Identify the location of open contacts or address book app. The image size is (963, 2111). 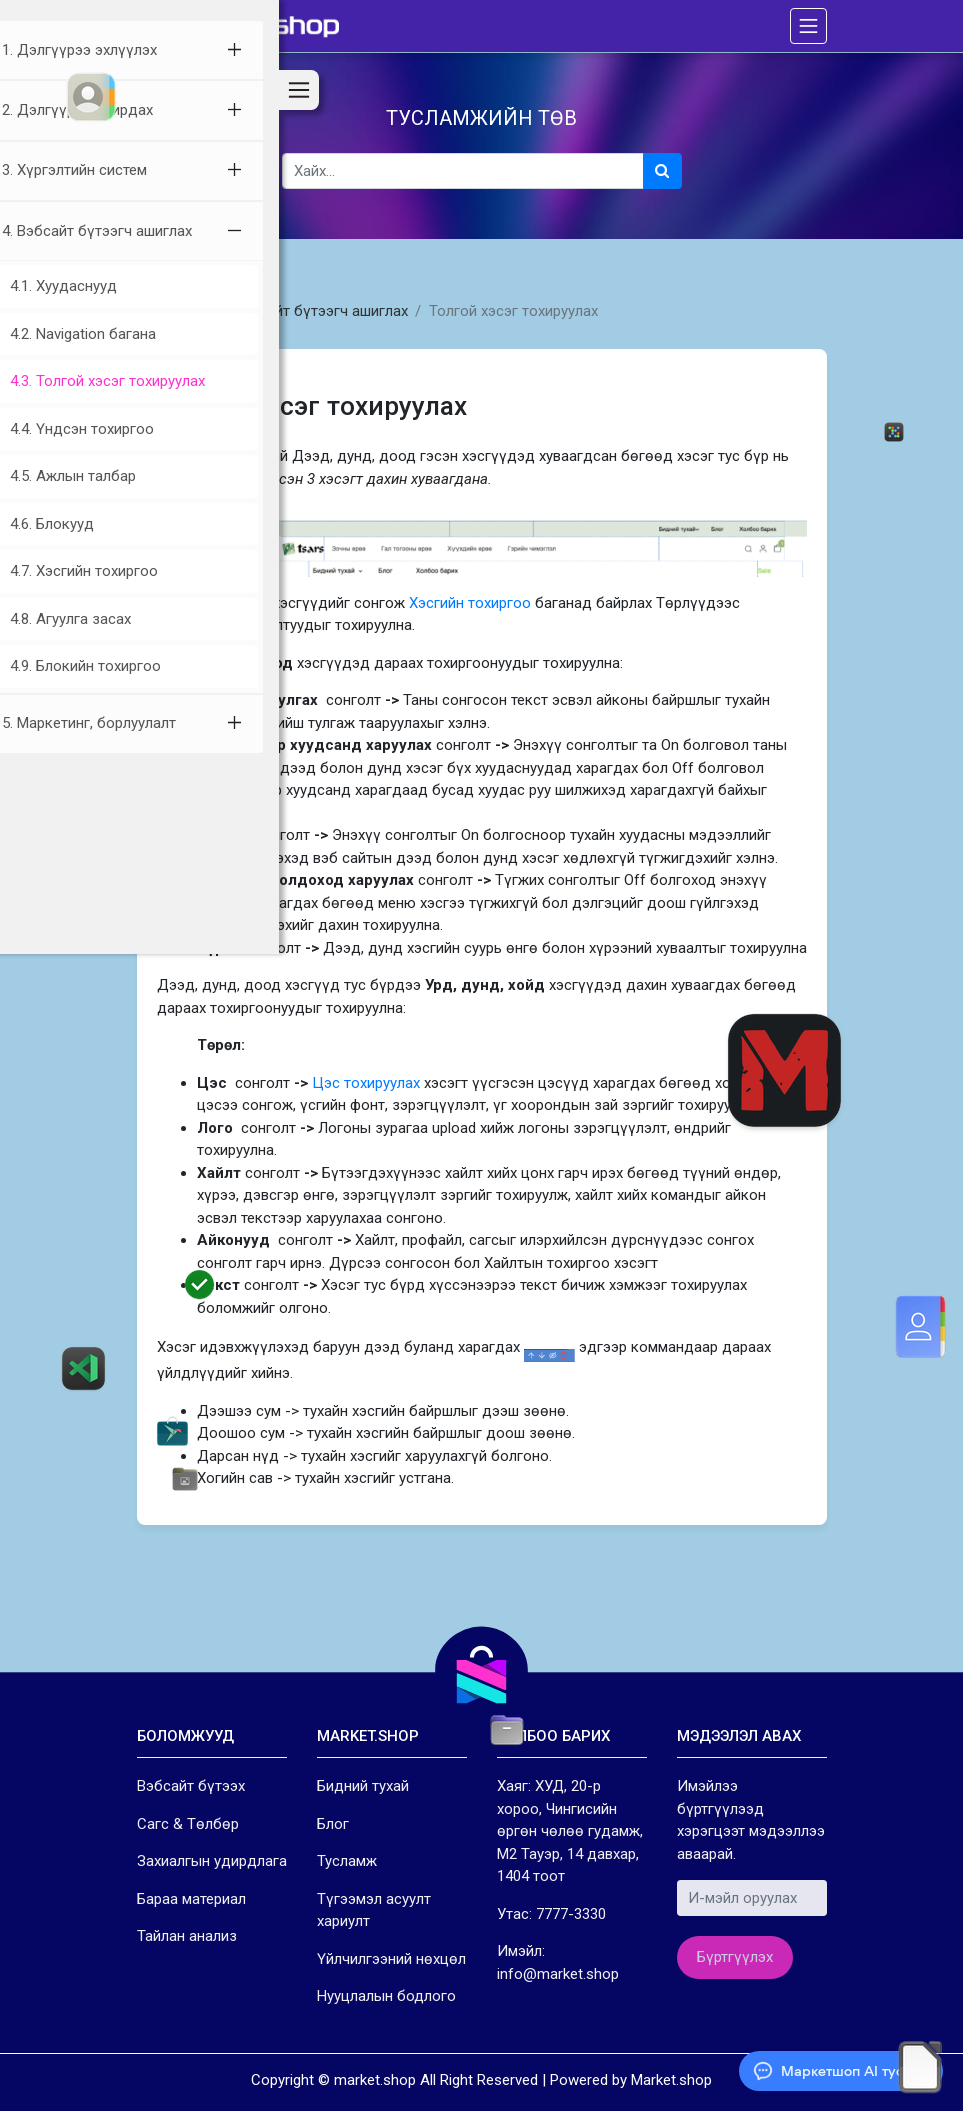
(920, 1326).